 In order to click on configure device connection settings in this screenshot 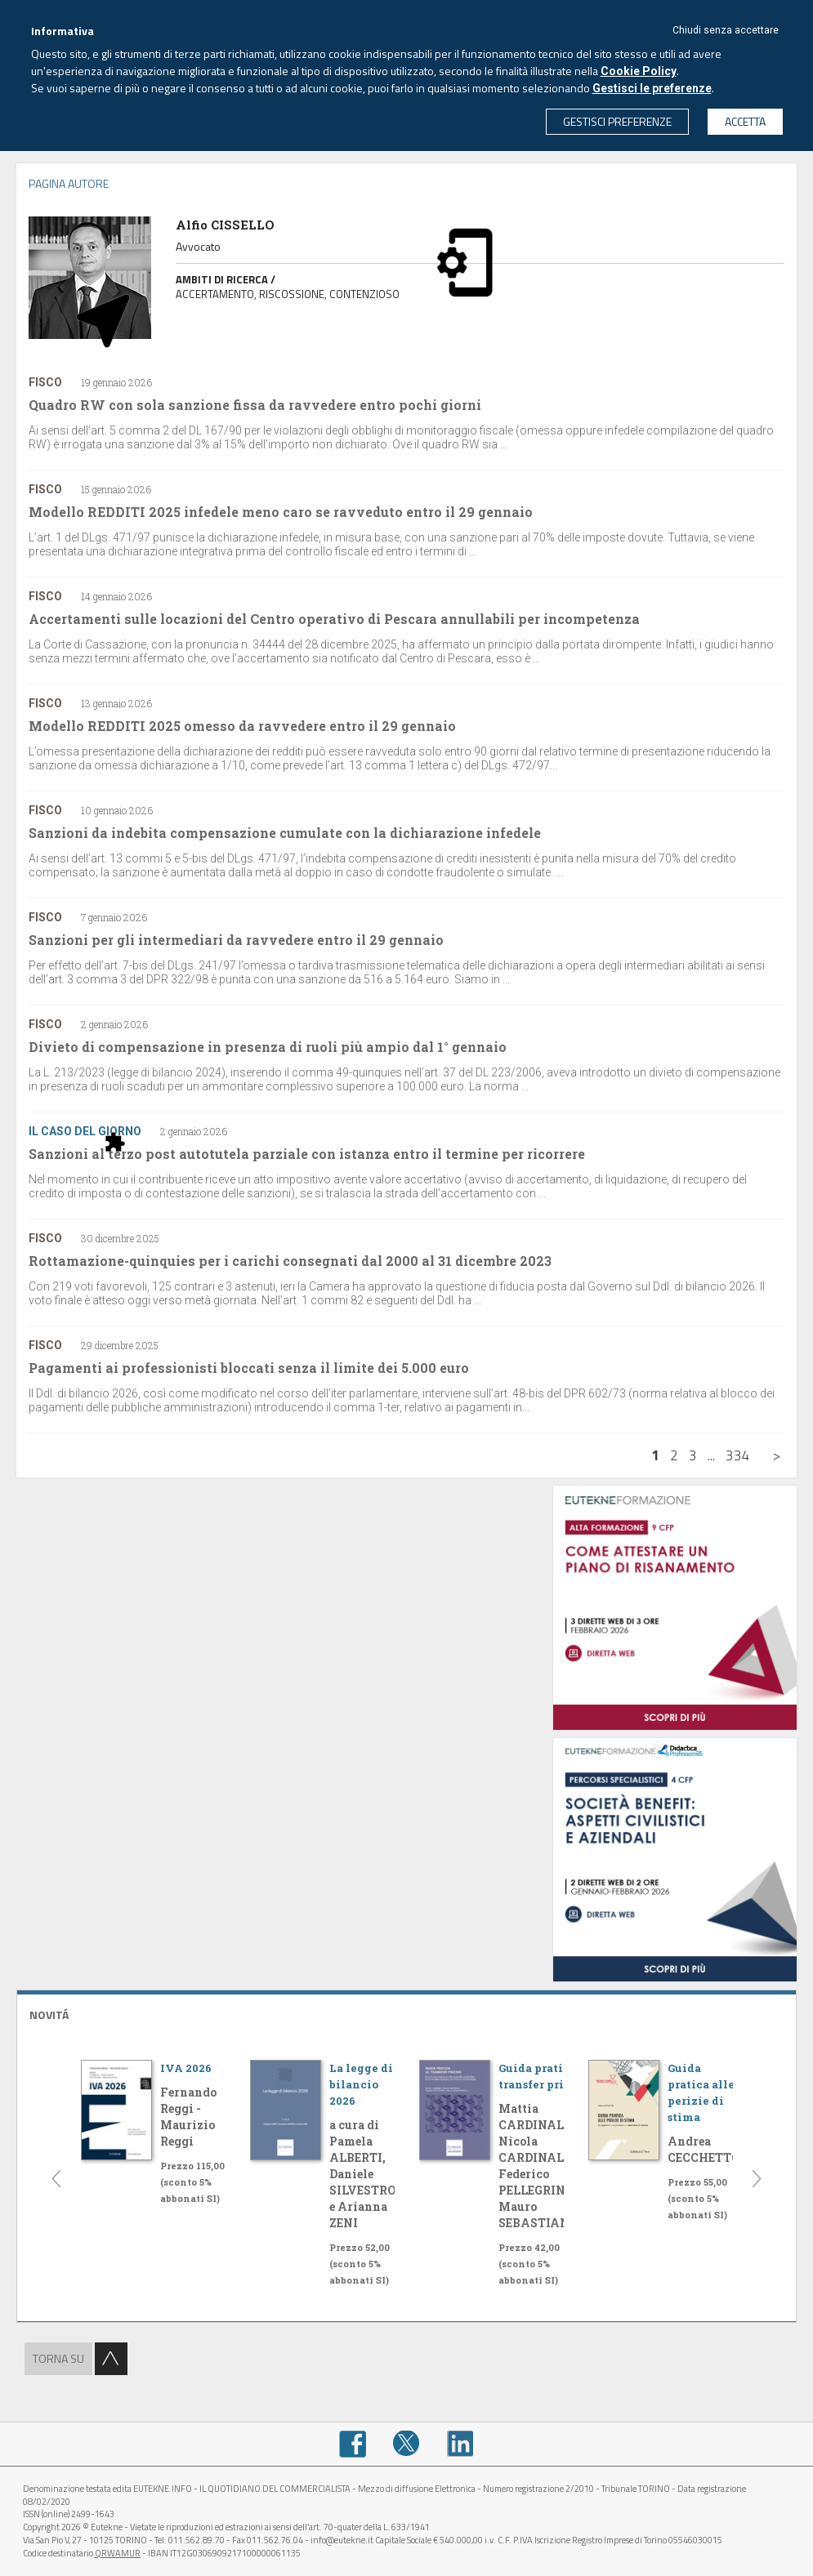, I will do `click(464, 262)`.